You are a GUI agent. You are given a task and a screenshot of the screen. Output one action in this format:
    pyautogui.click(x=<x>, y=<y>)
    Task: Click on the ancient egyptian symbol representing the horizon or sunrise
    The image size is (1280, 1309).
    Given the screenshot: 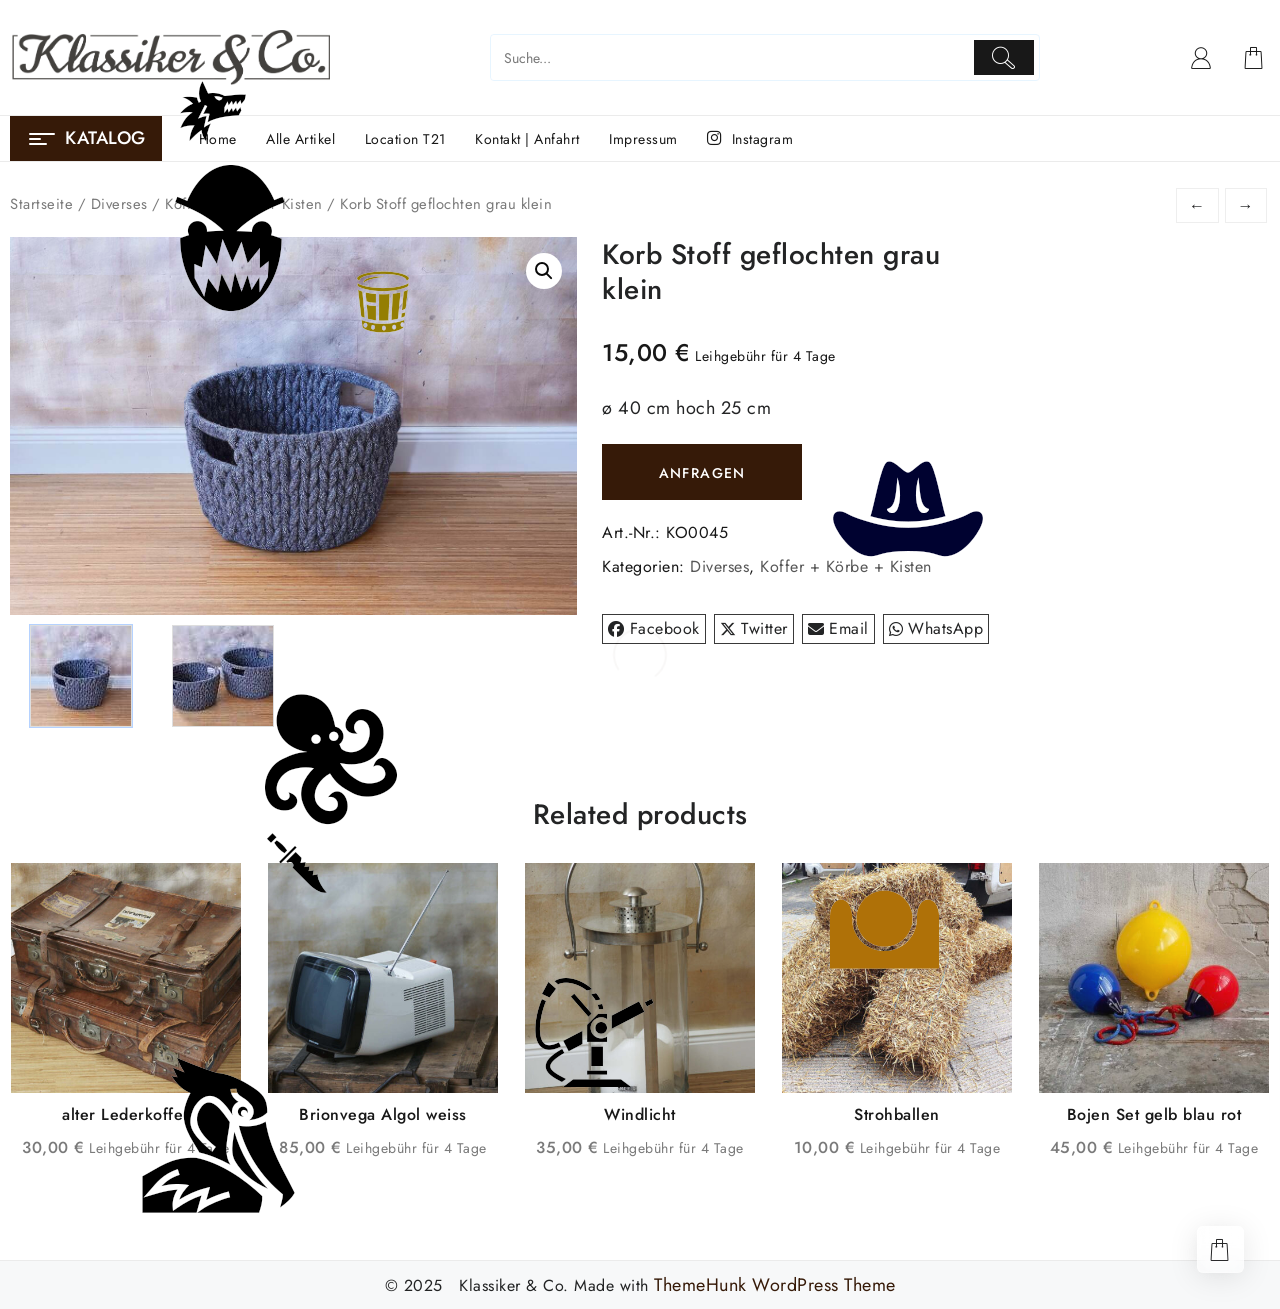 What is the action you would take?
    pyautogui.click(x=884, y=925)
    